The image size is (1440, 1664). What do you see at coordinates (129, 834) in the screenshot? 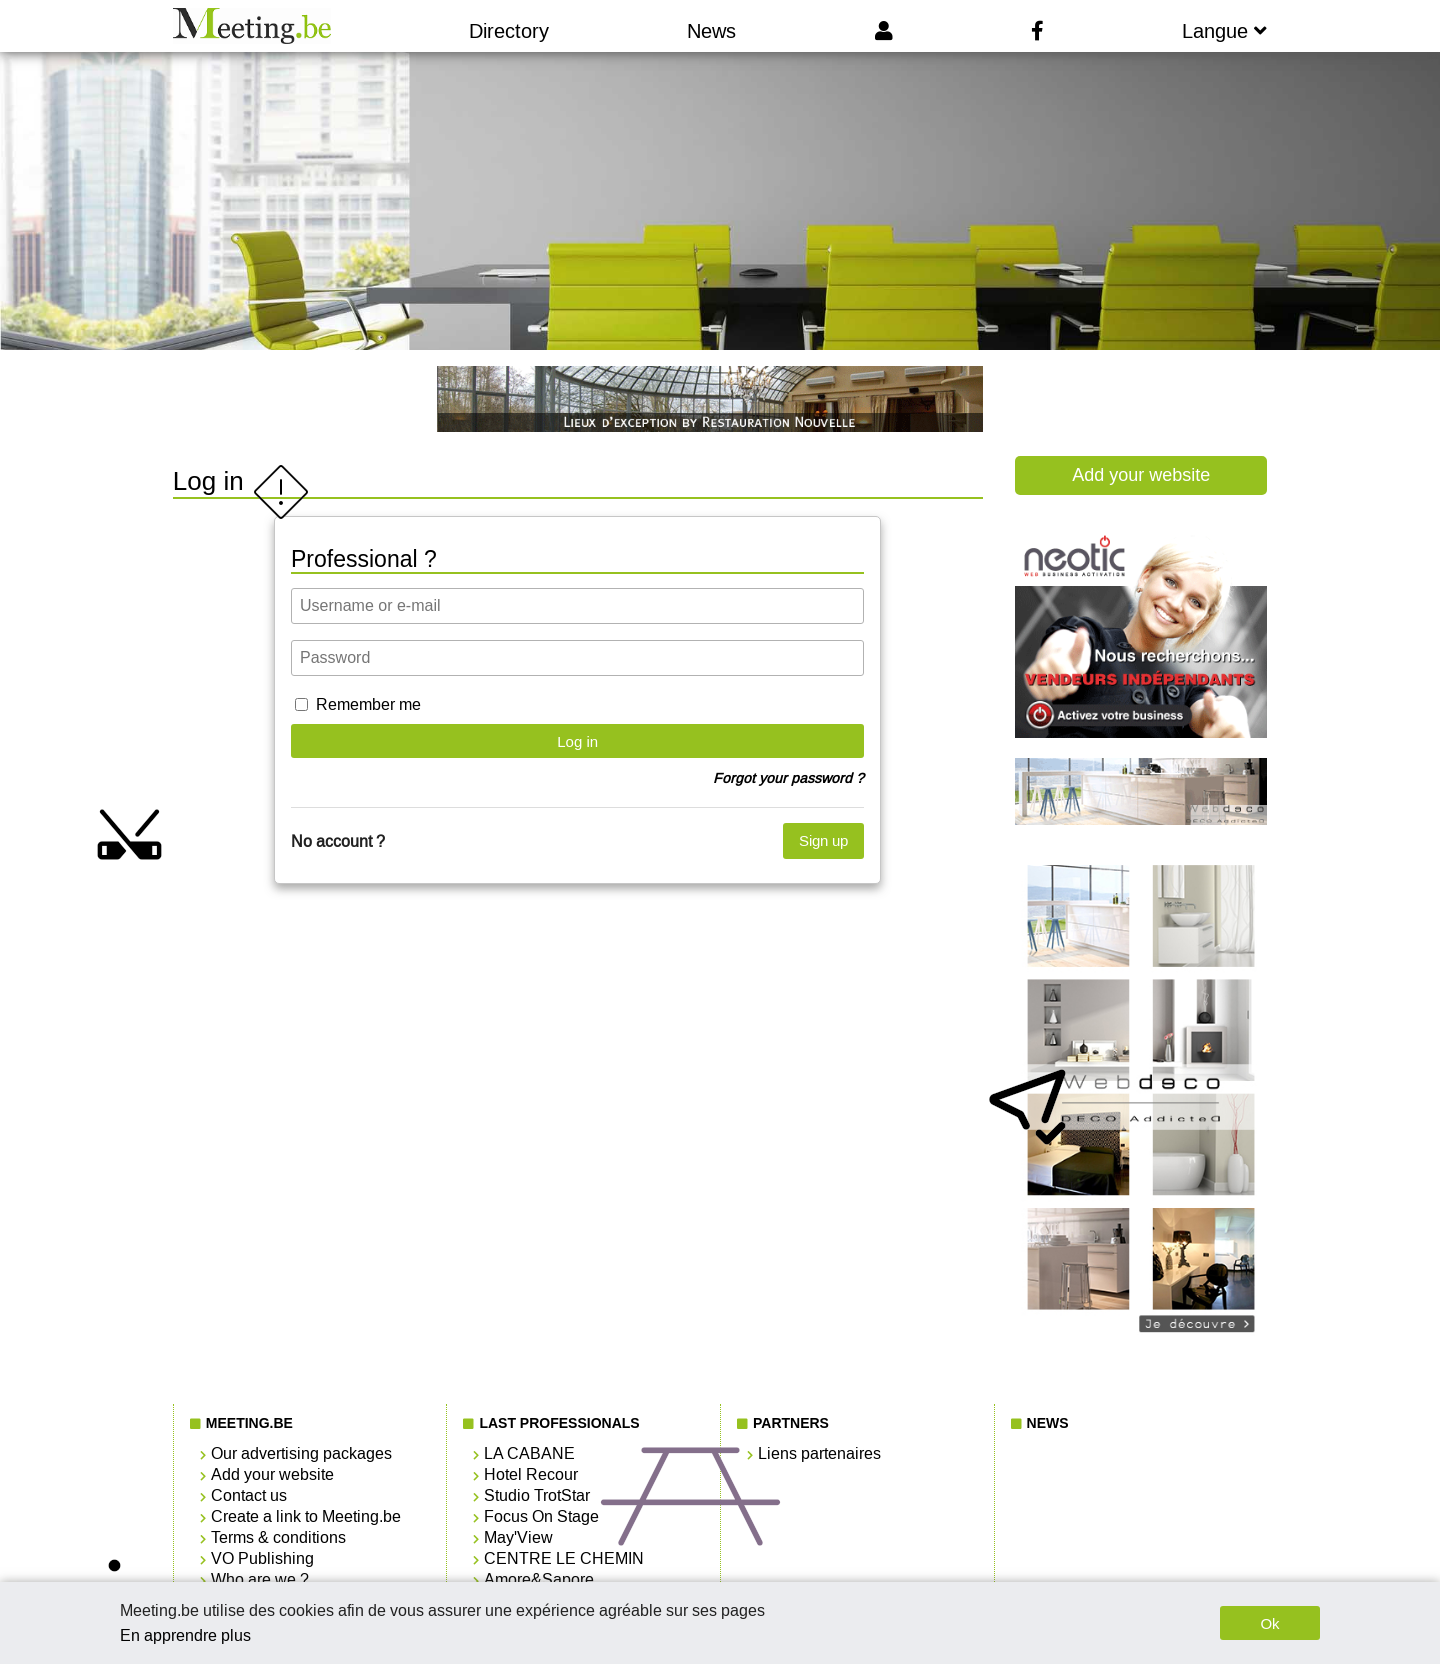
I see `view hockey scores or stats` at bounding box center [129, 834].